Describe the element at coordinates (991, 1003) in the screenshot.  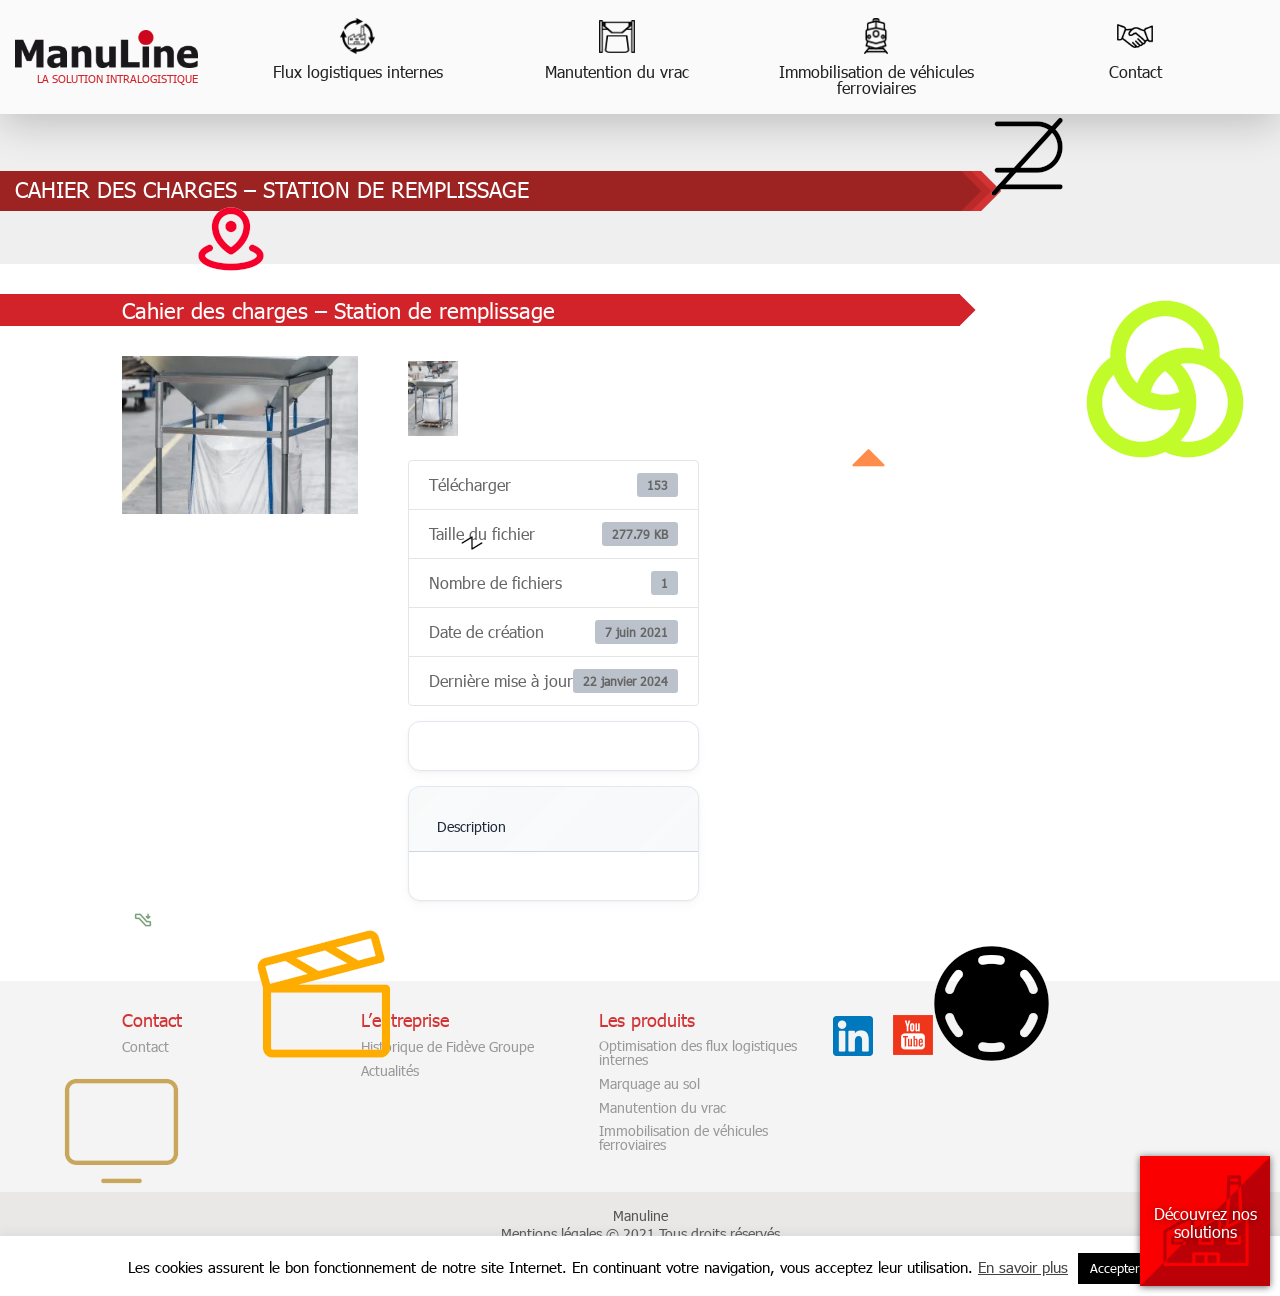
I see `indicates loading or processing in progress` at that location.